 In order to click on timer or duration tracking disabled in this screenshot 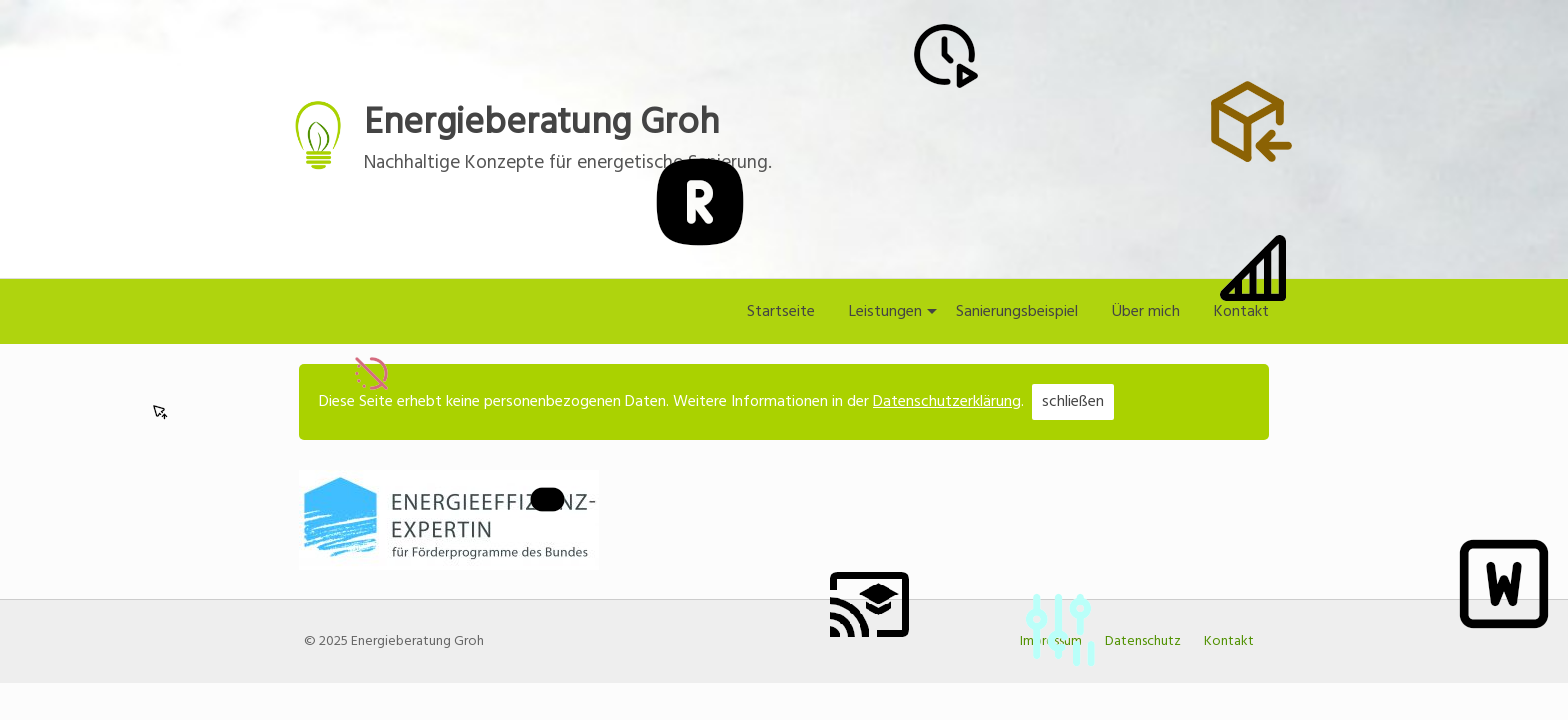, I will do `click(371, 373)`.